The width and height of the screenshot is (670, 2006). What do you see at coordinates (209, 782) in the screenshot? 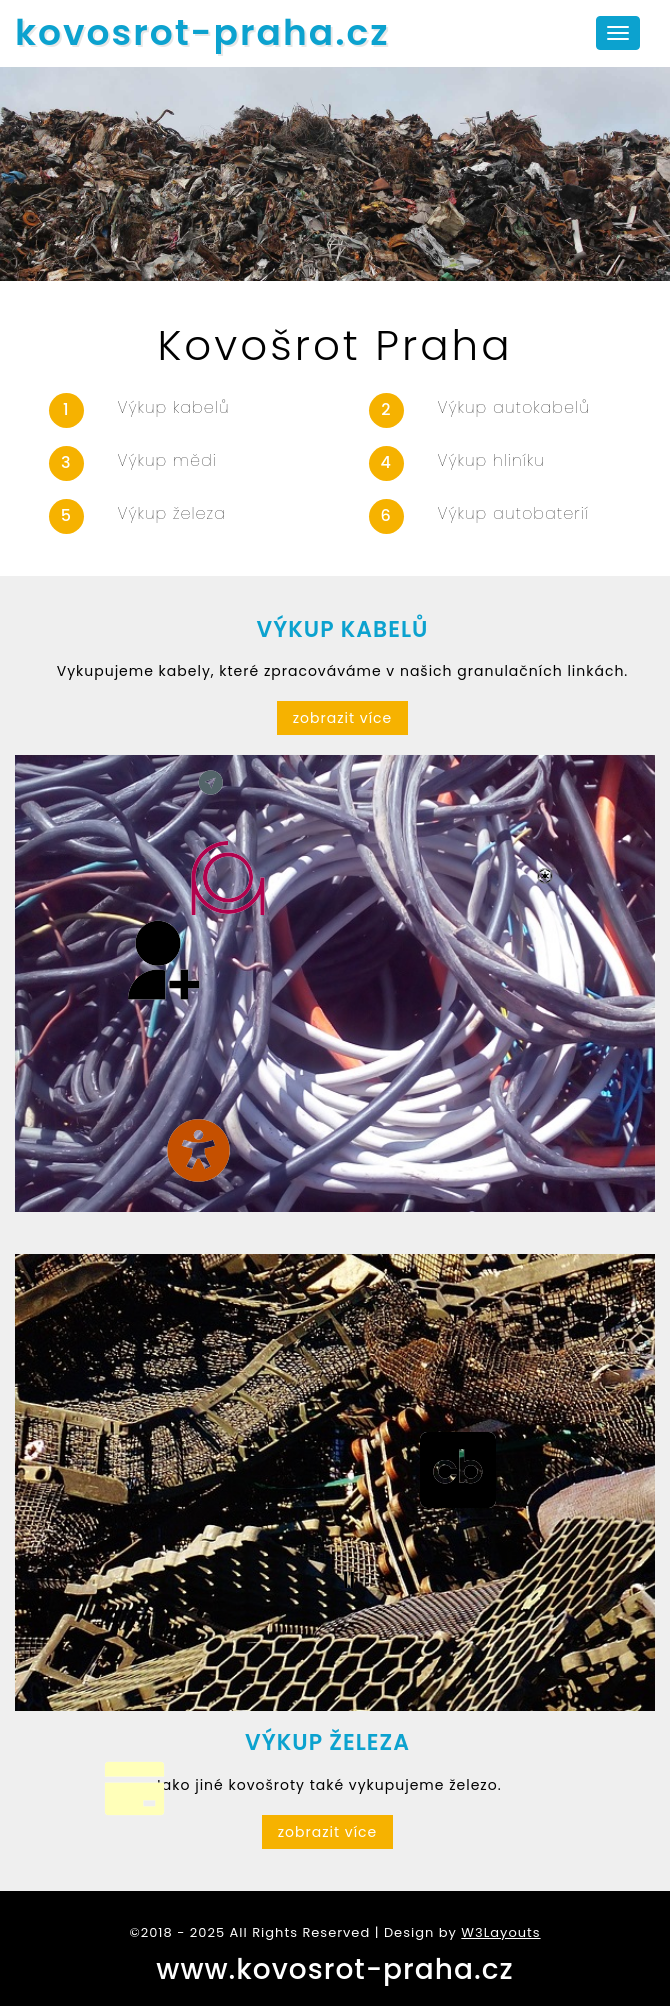
I see `open discover or explore feature` at bounding box center [209, 782].